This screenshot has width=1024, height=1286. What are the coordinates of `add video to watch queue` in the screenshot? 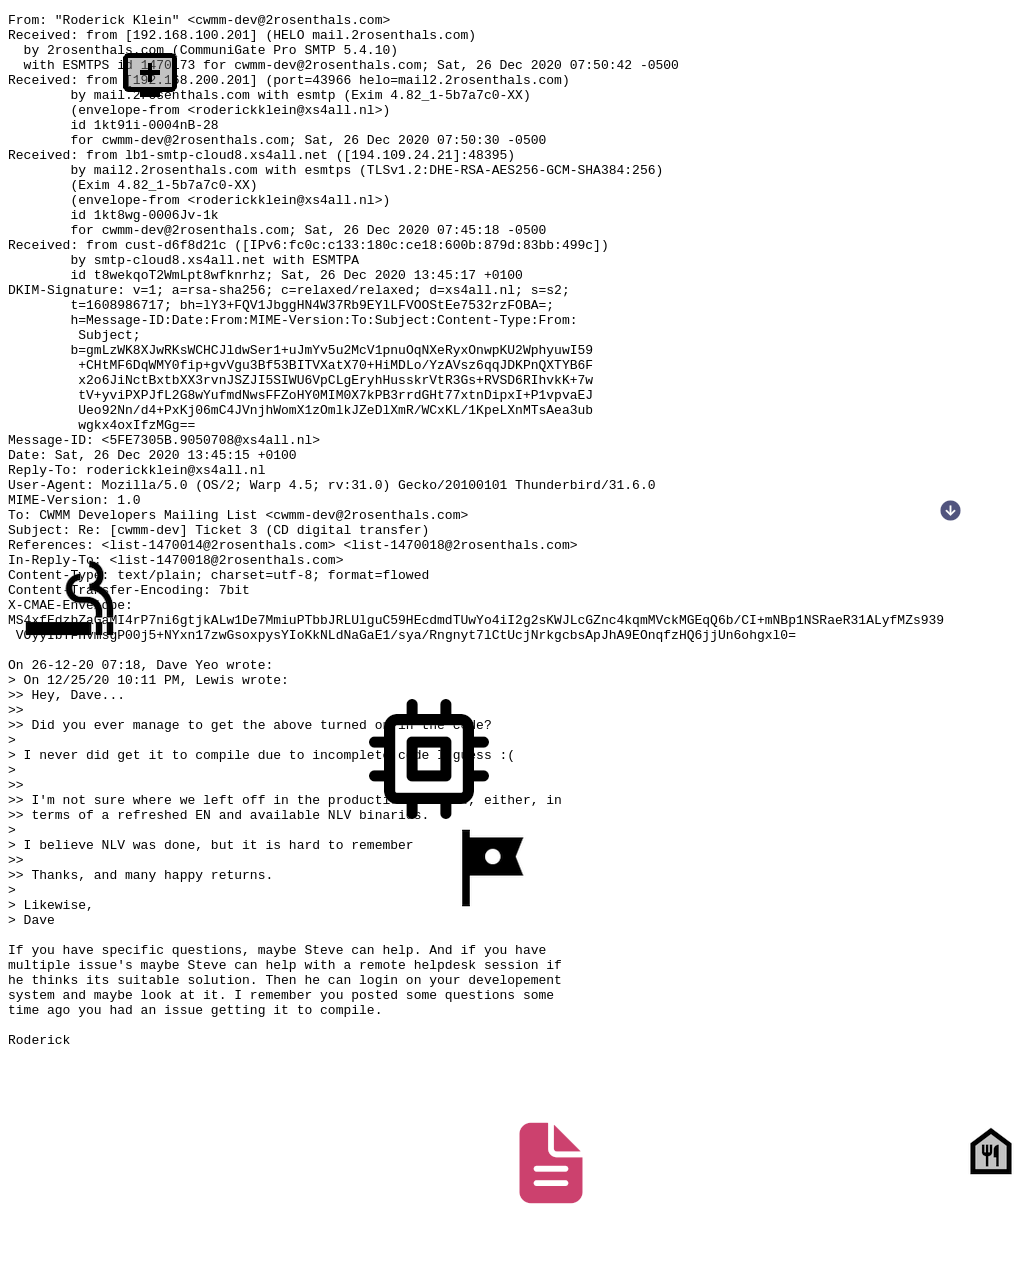 It's located at (150, 75).